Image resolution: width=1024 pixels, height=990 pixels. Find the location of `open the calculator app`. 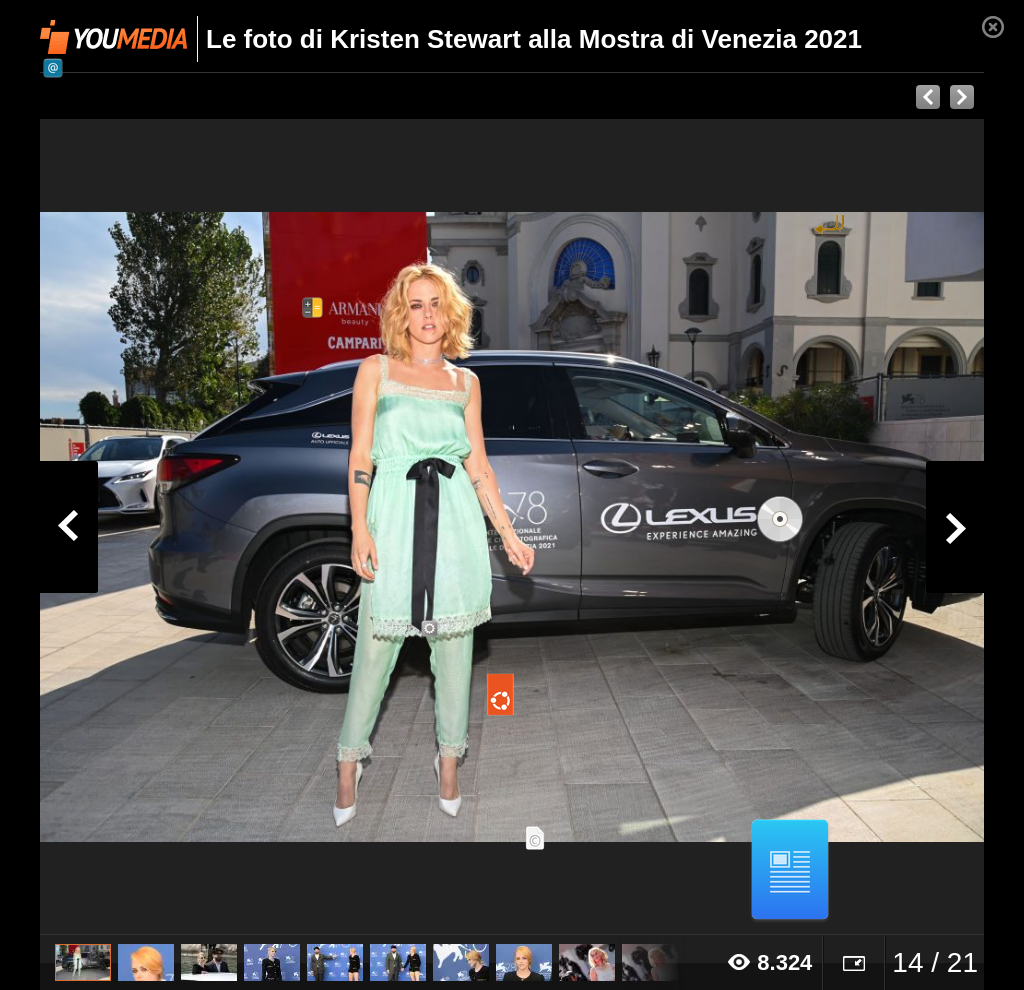

open the calculator app is located at coordinates (312, 307).